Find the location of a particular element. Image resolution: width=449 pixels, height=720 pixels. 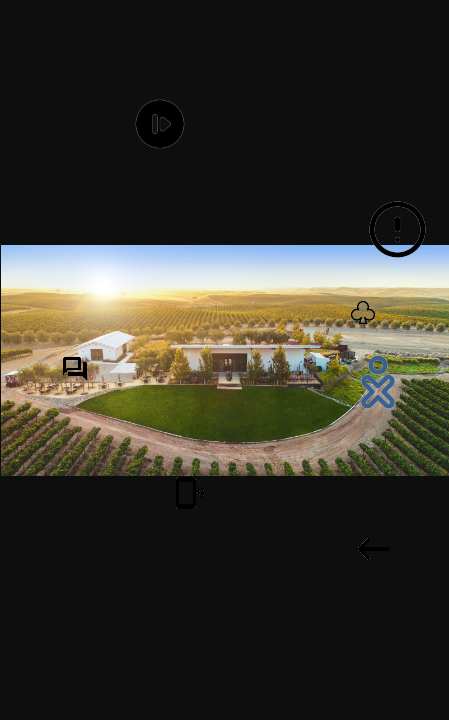

indicates a warning or alert status is located at coordinates (397, 229).